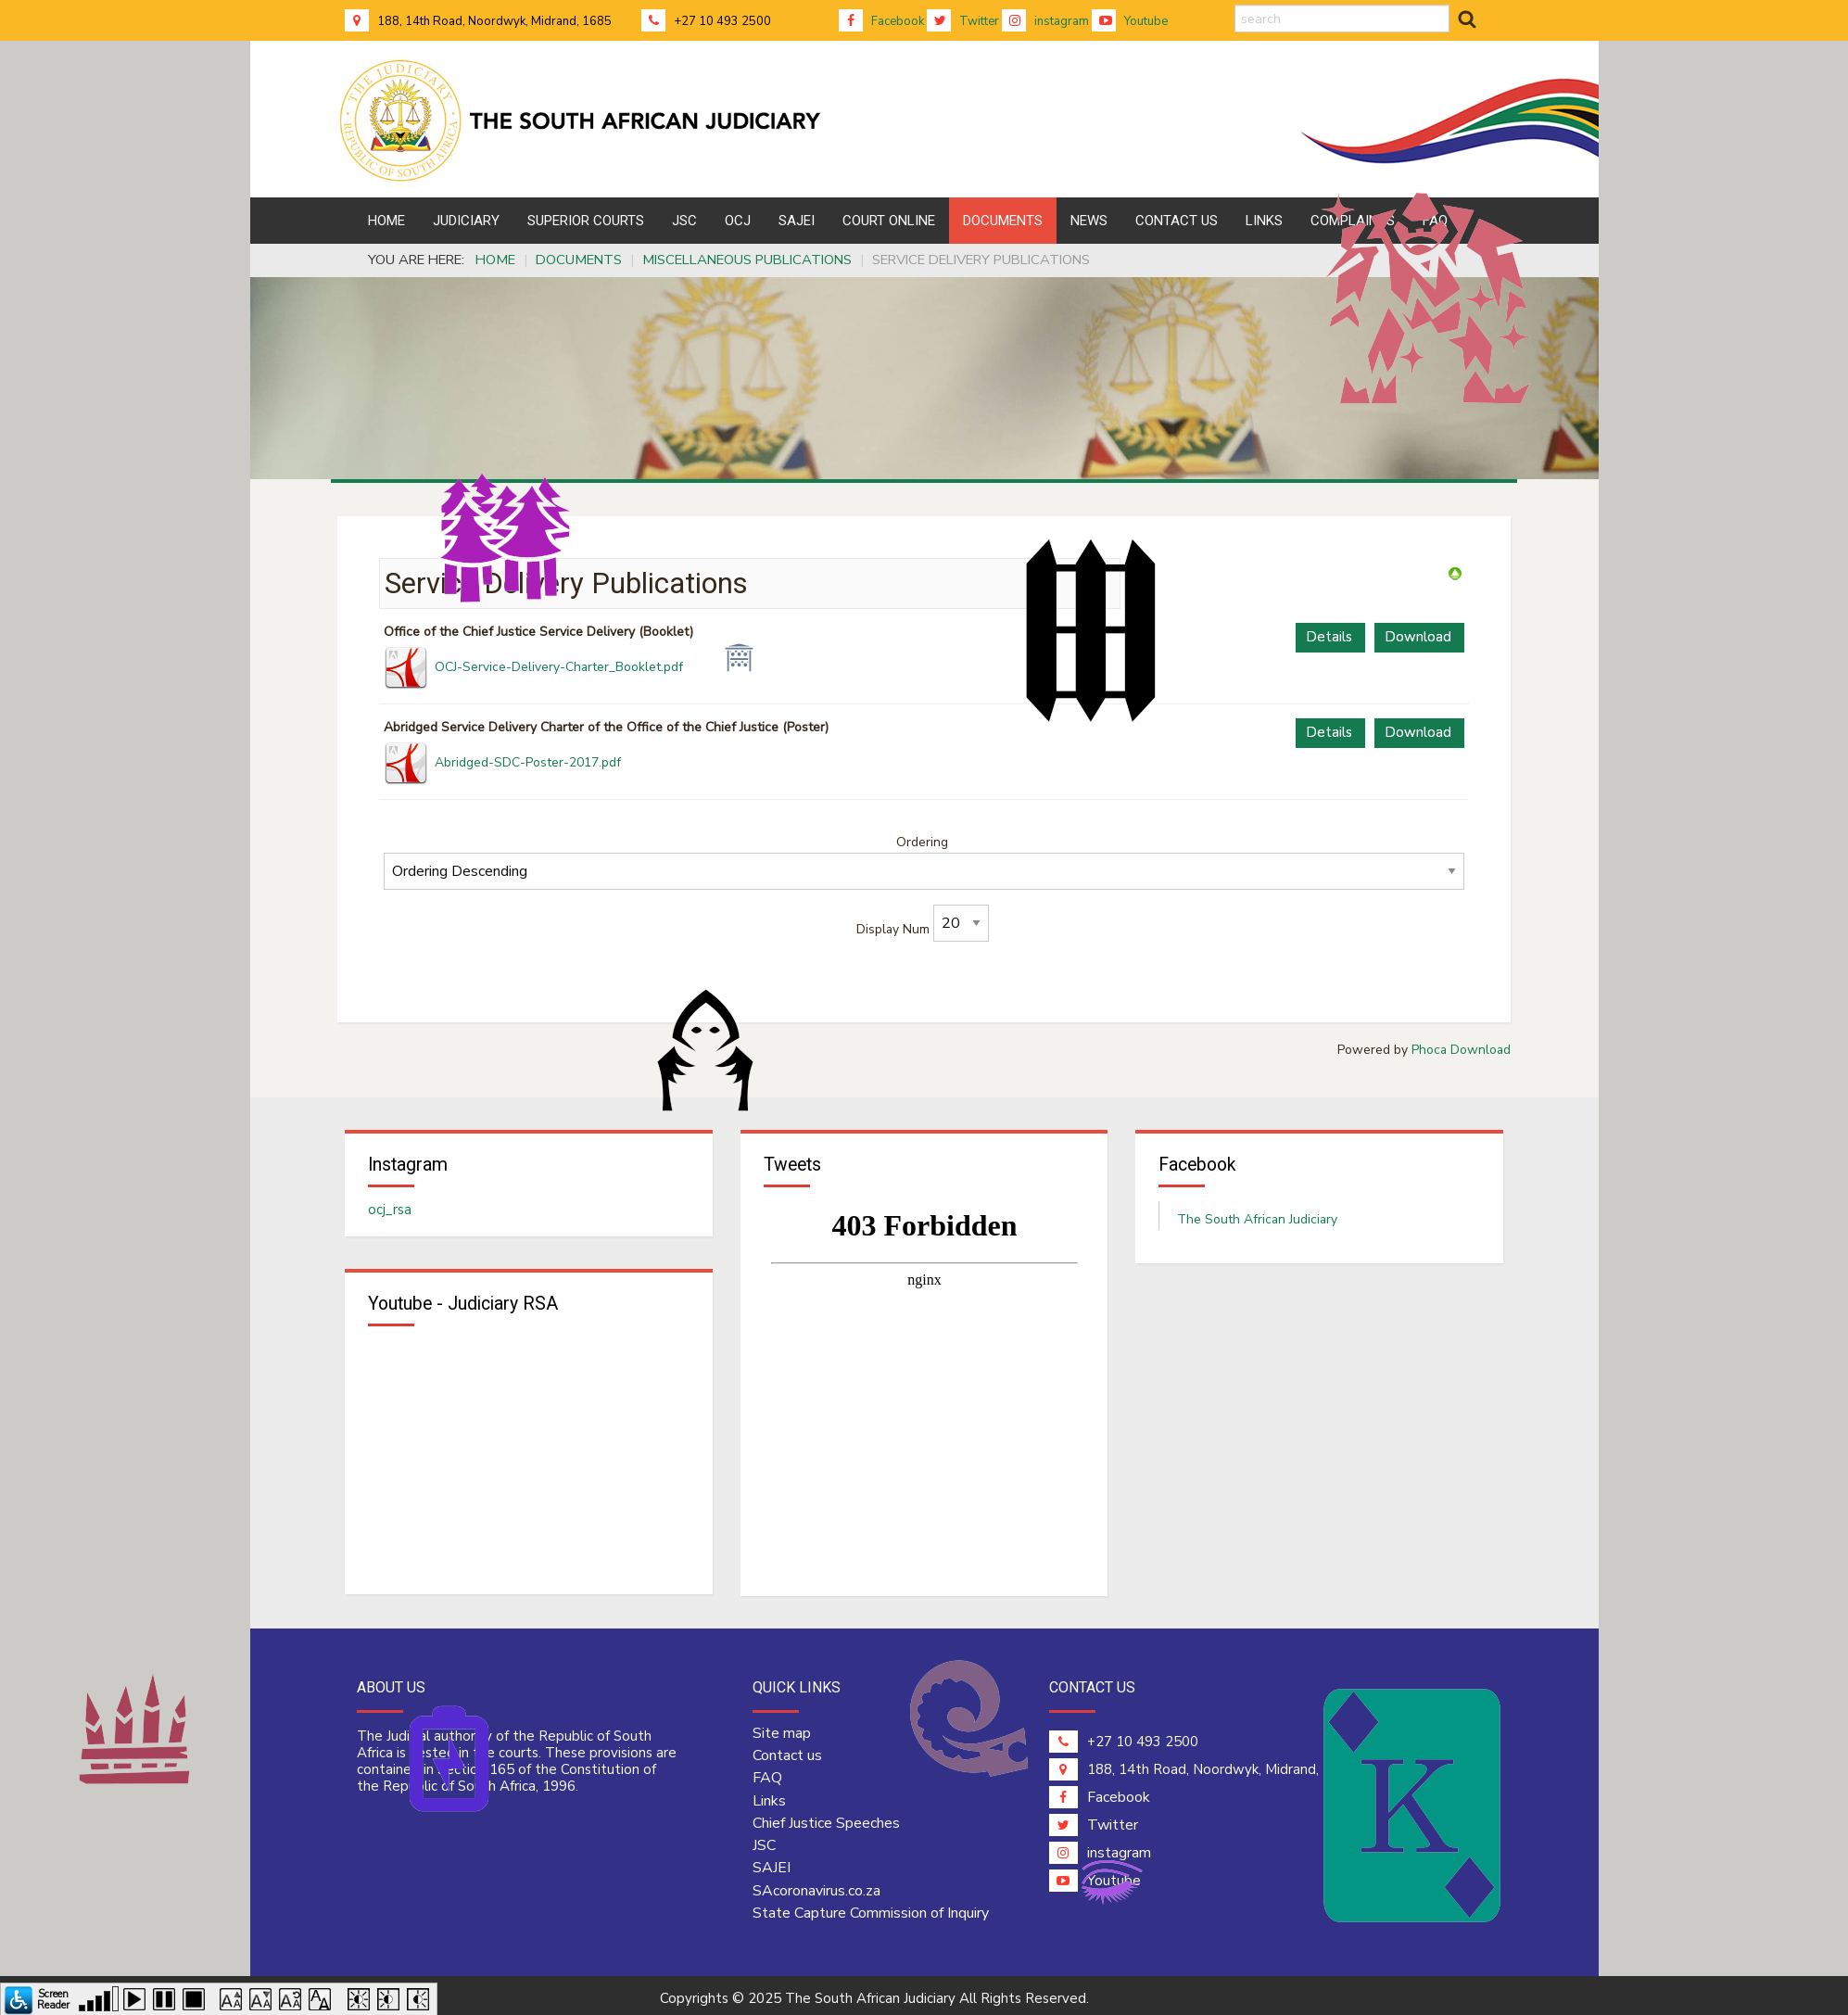 The image size is (1848, 2015). I want to click on access beauty or makeup settings, so click(1112, 1882).